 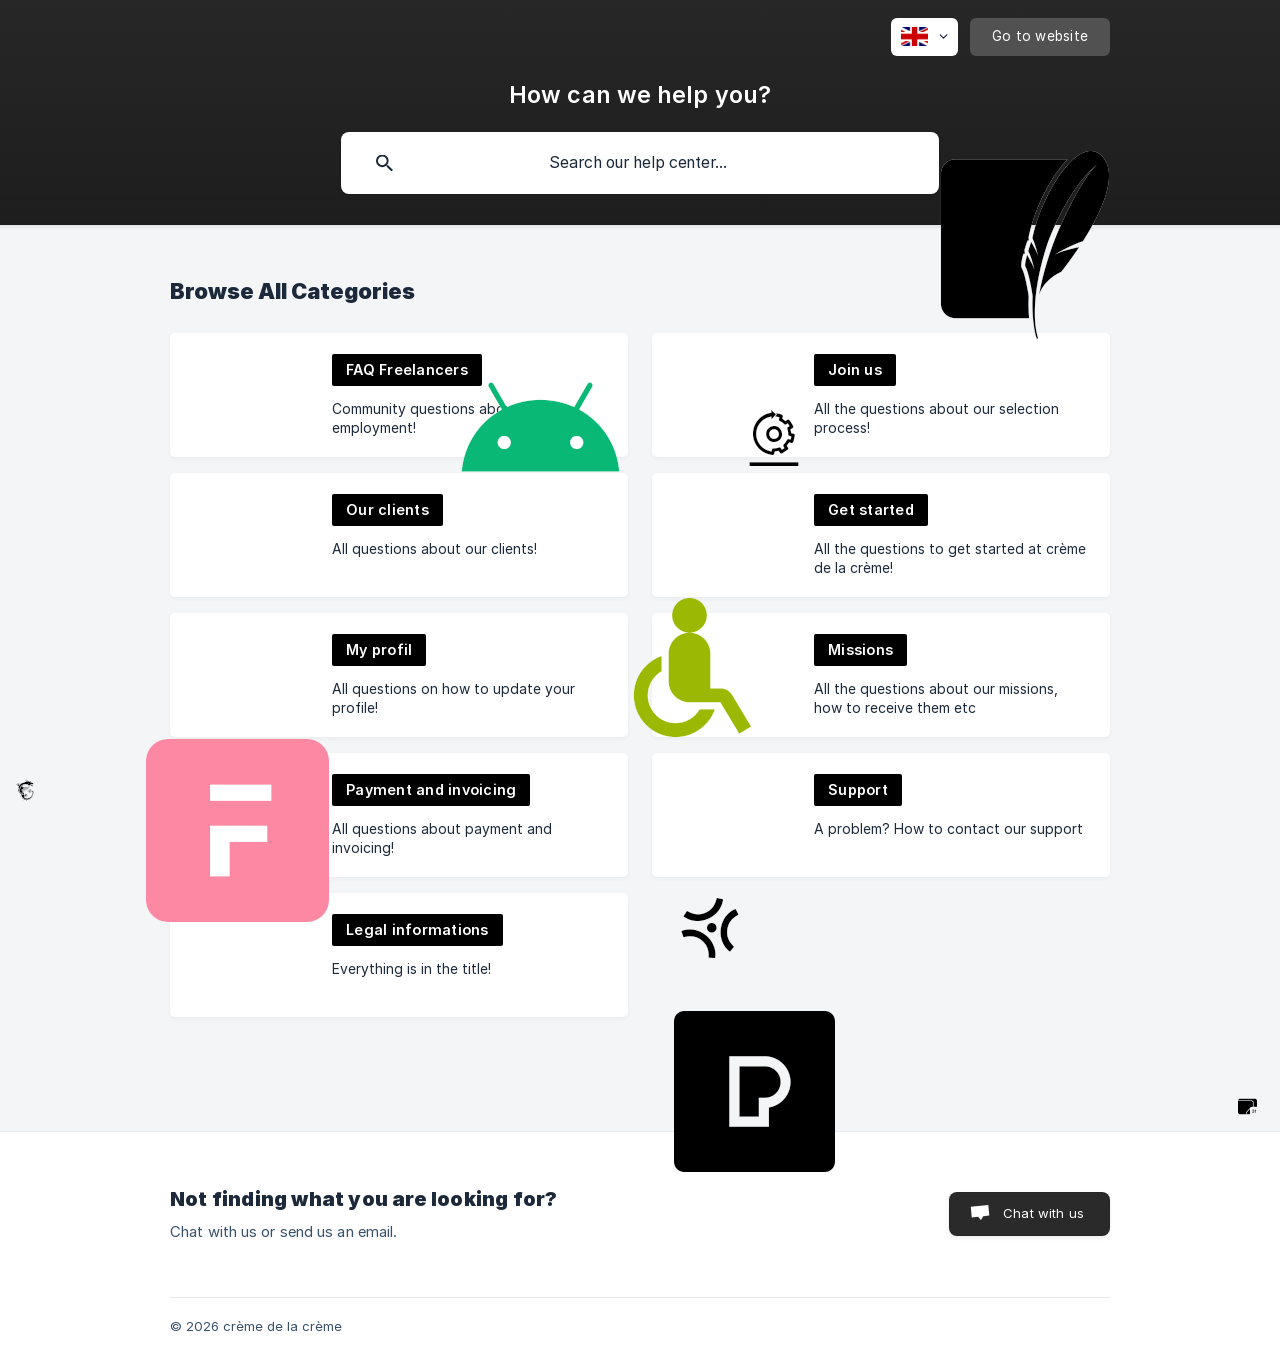 I want to click on open Proton Calendar app, so click(x=1247, y=1106).